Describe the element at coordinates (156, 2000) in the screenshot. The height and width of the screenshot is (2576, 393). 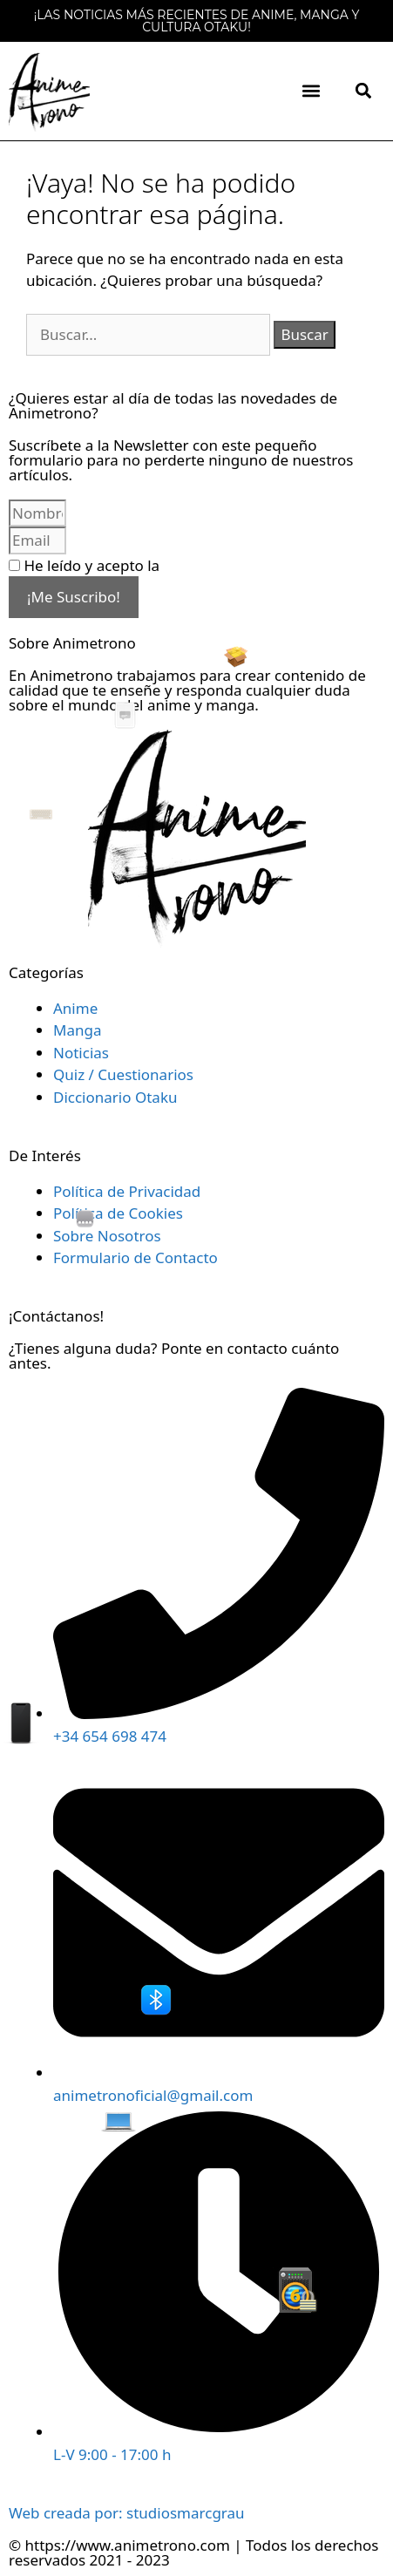
I see `transfer files wirelessly via bluetooth` at that location.